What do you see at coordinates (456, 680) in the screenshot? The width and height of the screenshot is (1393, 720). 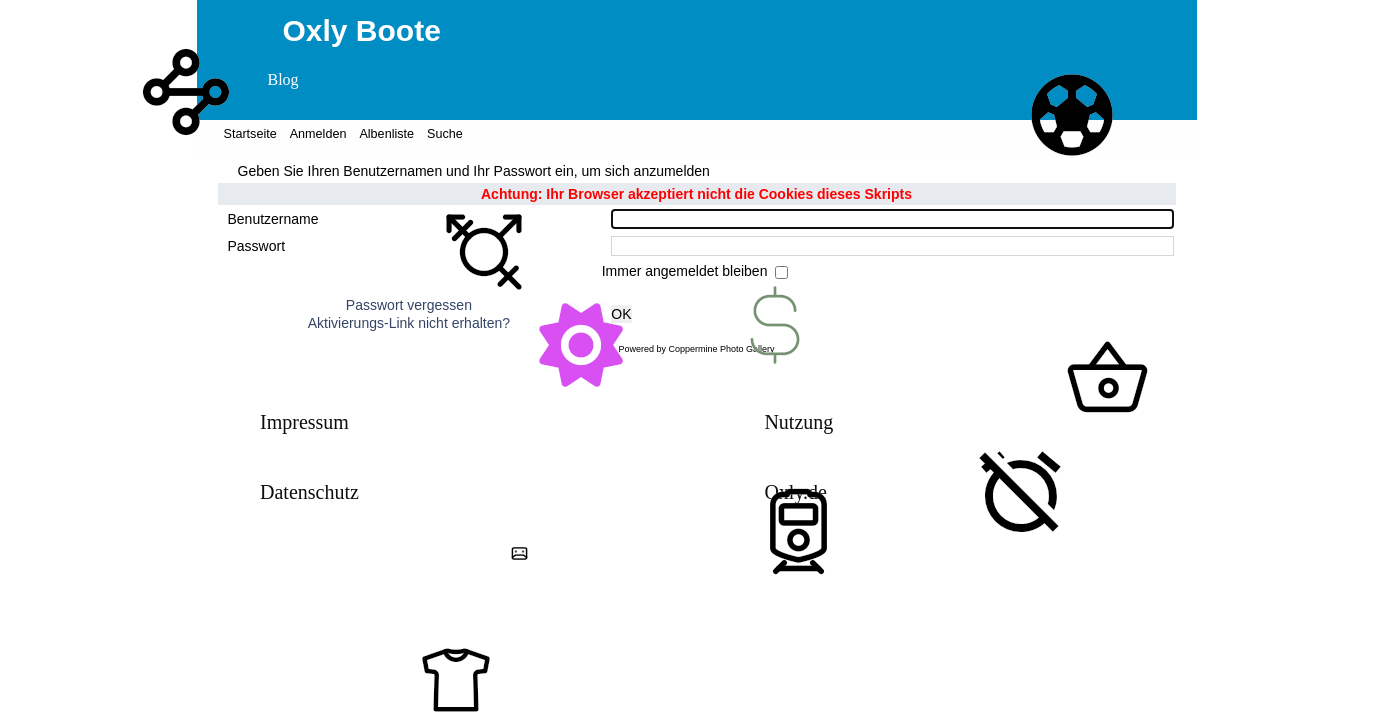 I see `browse clothing or apparel items` at bounding box center [456, 680].